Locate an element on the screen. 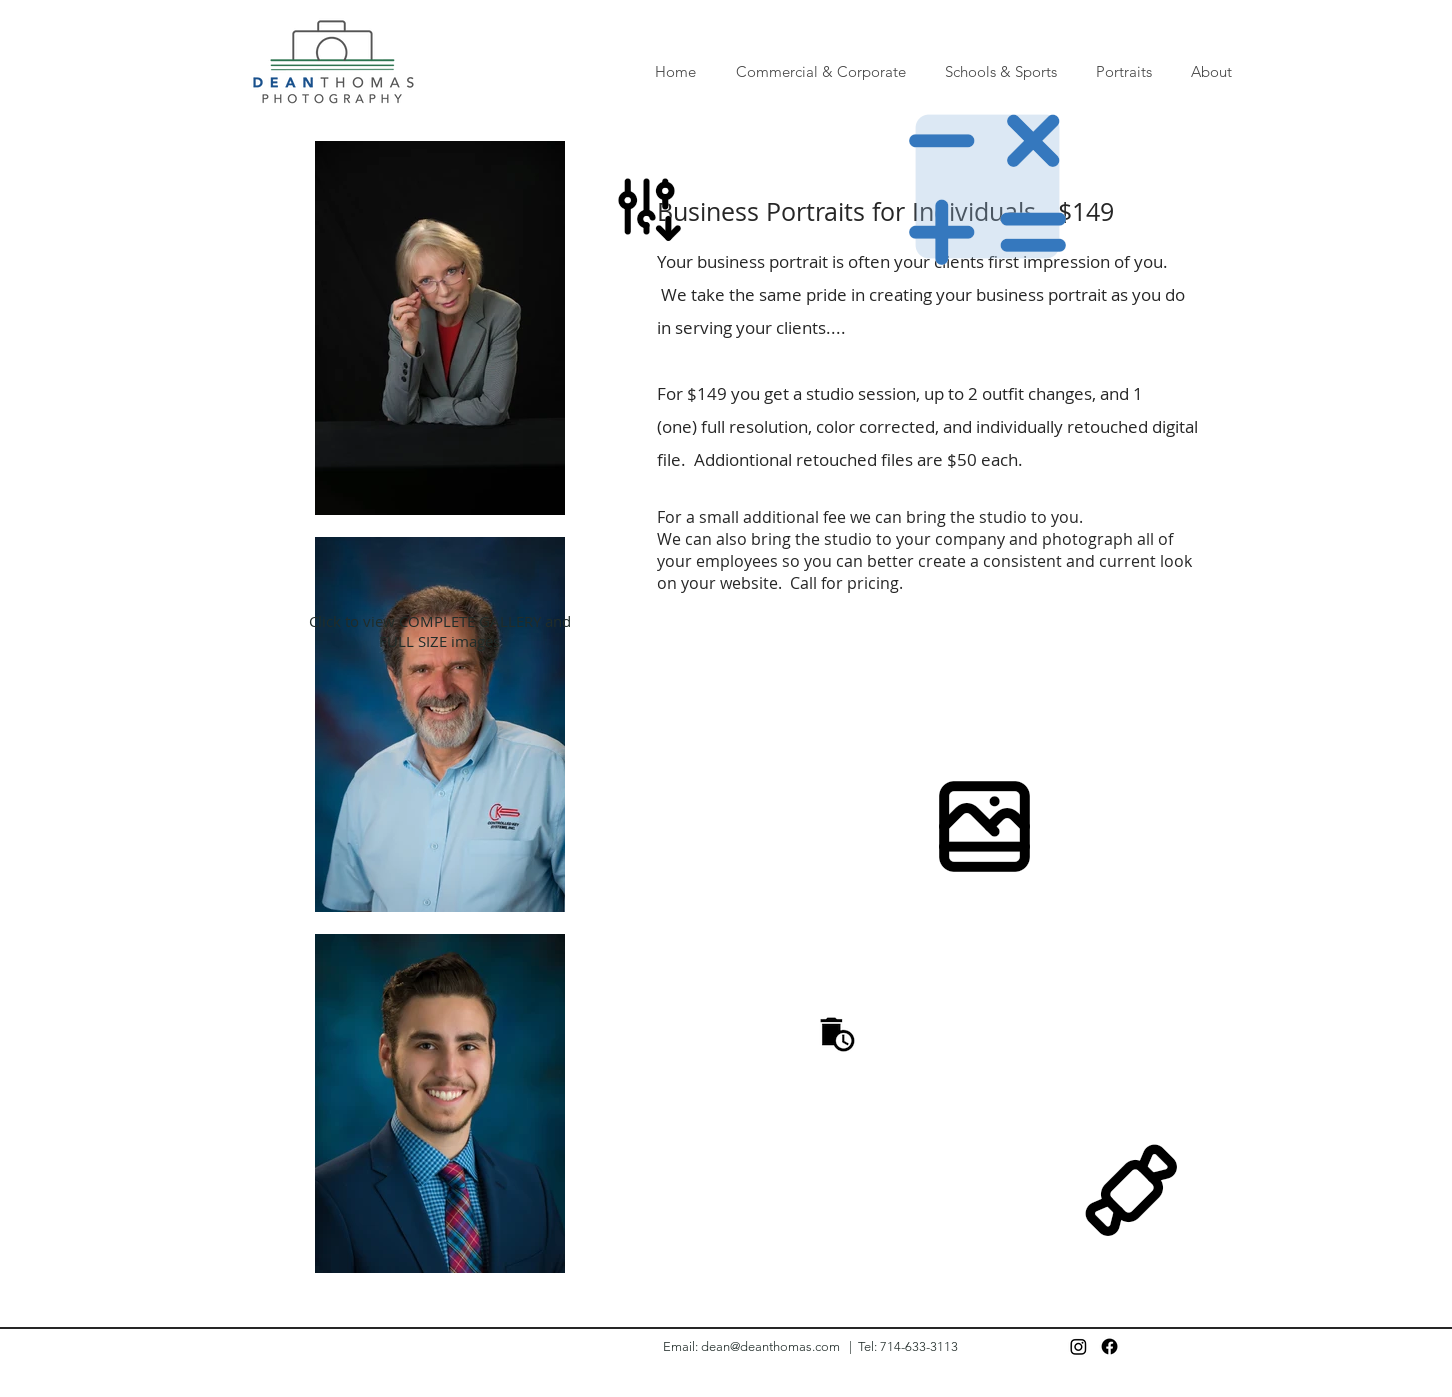 Image resolution: width=1452 pixels, height=1397 pixels. set items to automatically delete after a time period is located at coordinates (837, 1034).